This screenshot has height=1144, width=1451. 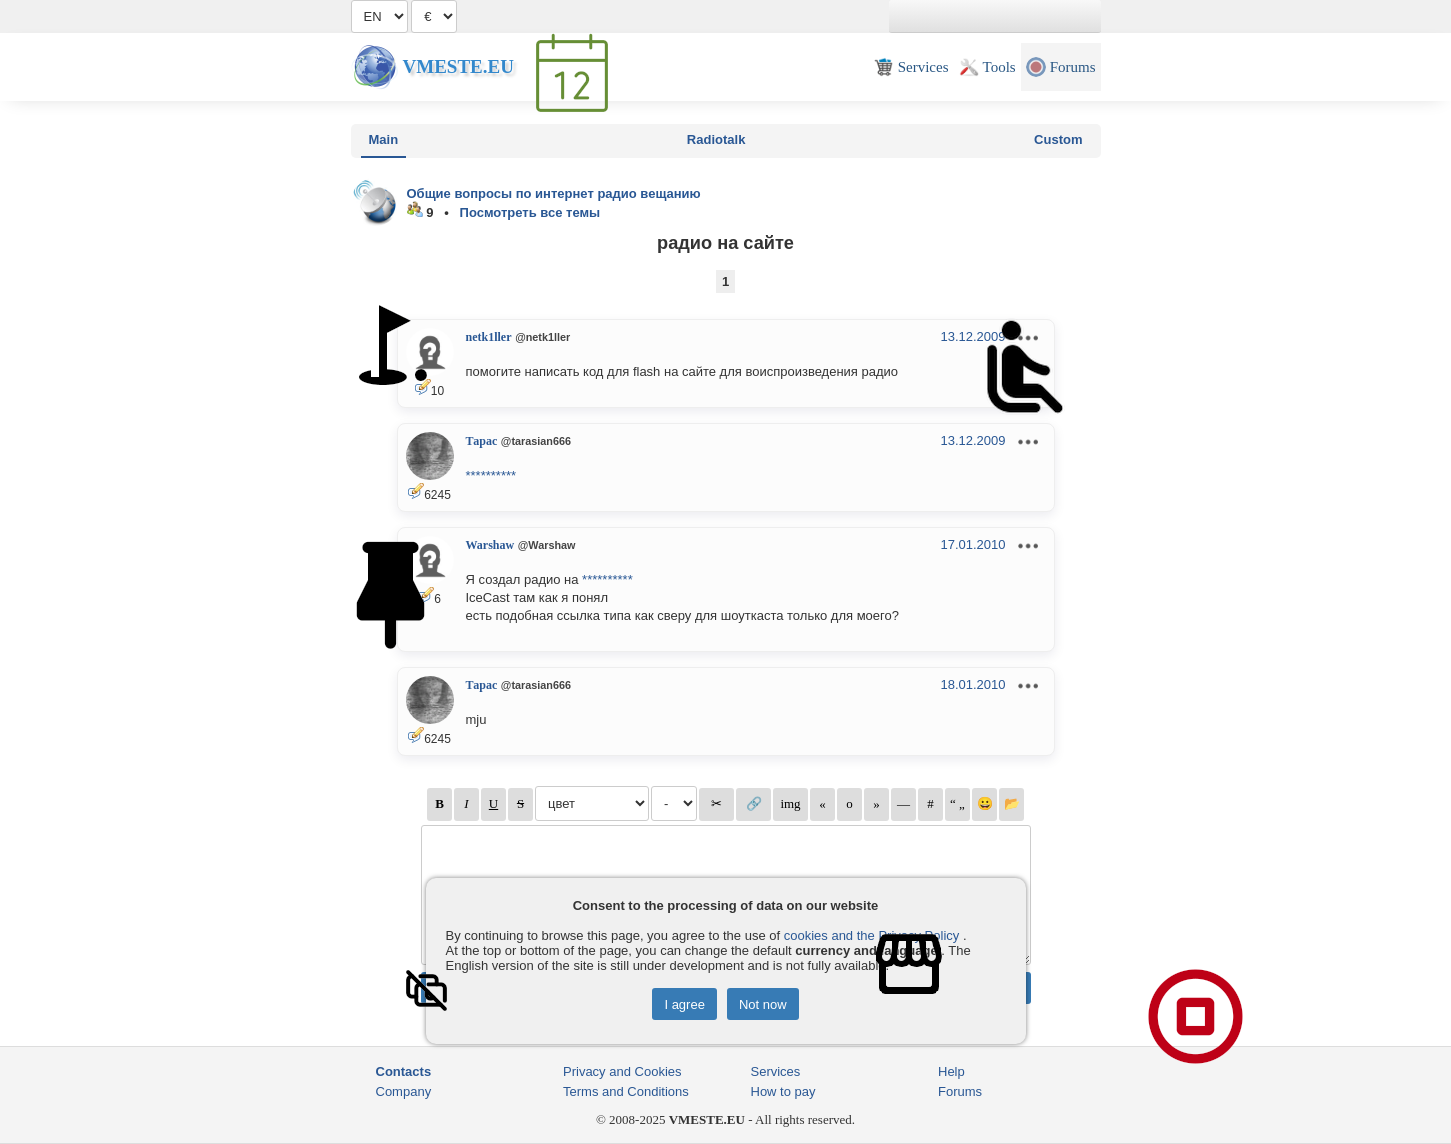 What do you see at coordinates (572, 76) in the screenshot?
I see `view calendar or schedule` at bounding box center [572, 76].